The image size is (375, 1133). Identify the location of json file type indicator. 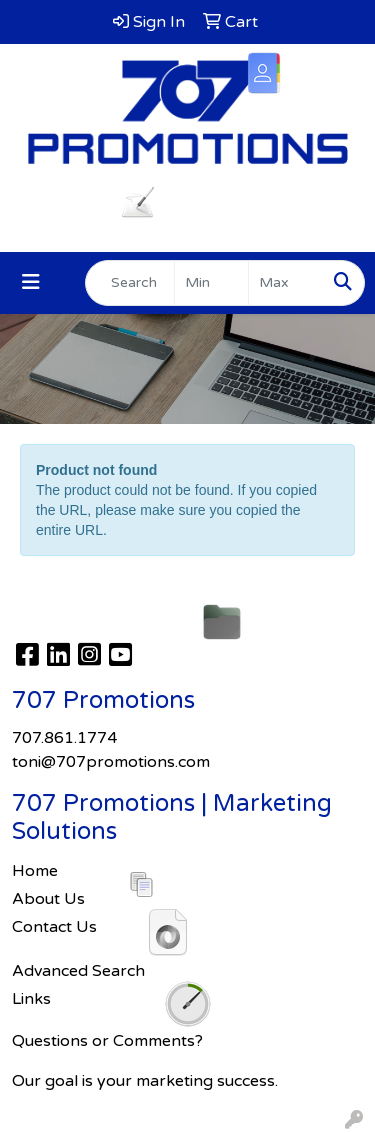
(168, 932).